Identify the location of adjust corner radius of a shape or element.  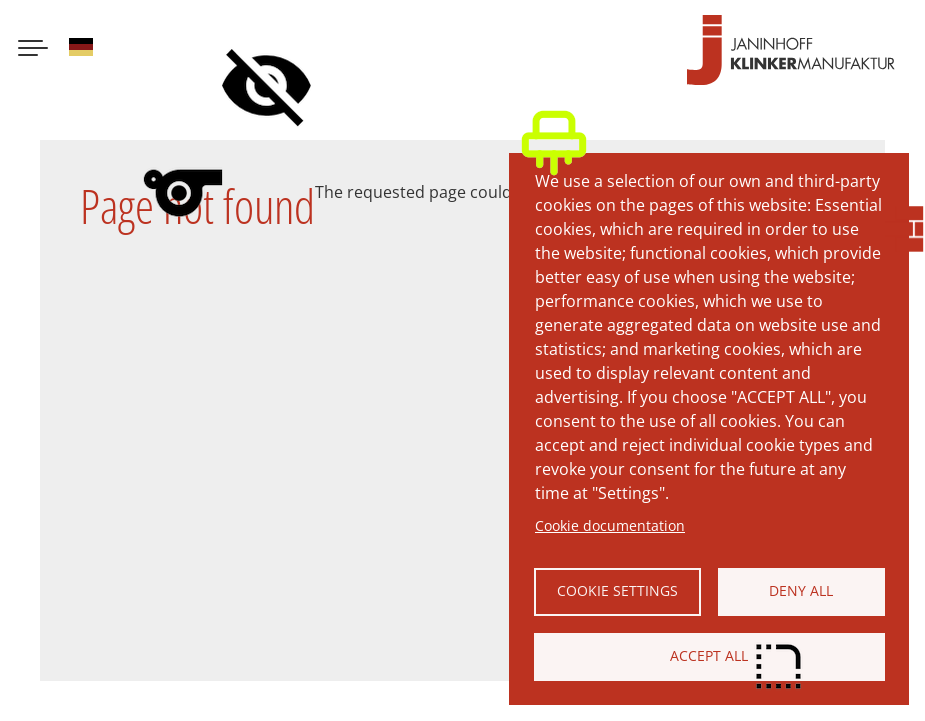
(778, 666).